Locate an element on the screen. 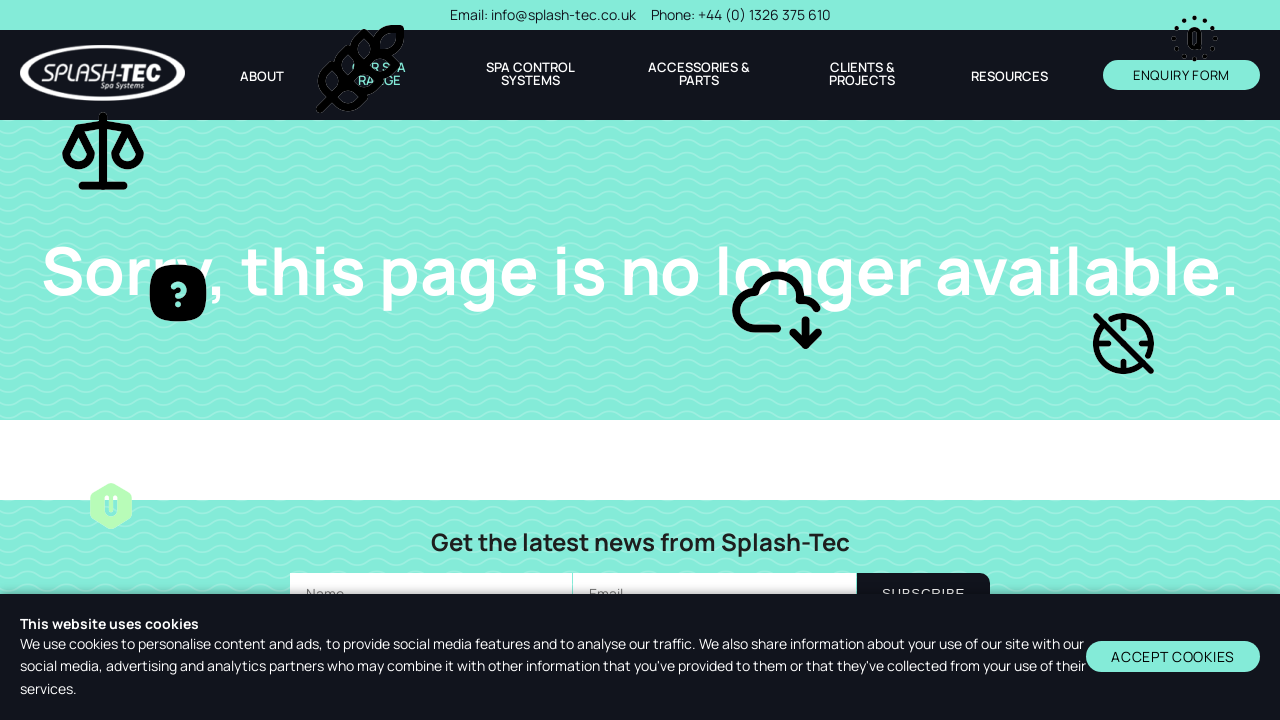 Image resolution: width=1280 pixels, height=720 pixels. indicates grain or wheat-based ingredients is located at coordinates (360, 69).